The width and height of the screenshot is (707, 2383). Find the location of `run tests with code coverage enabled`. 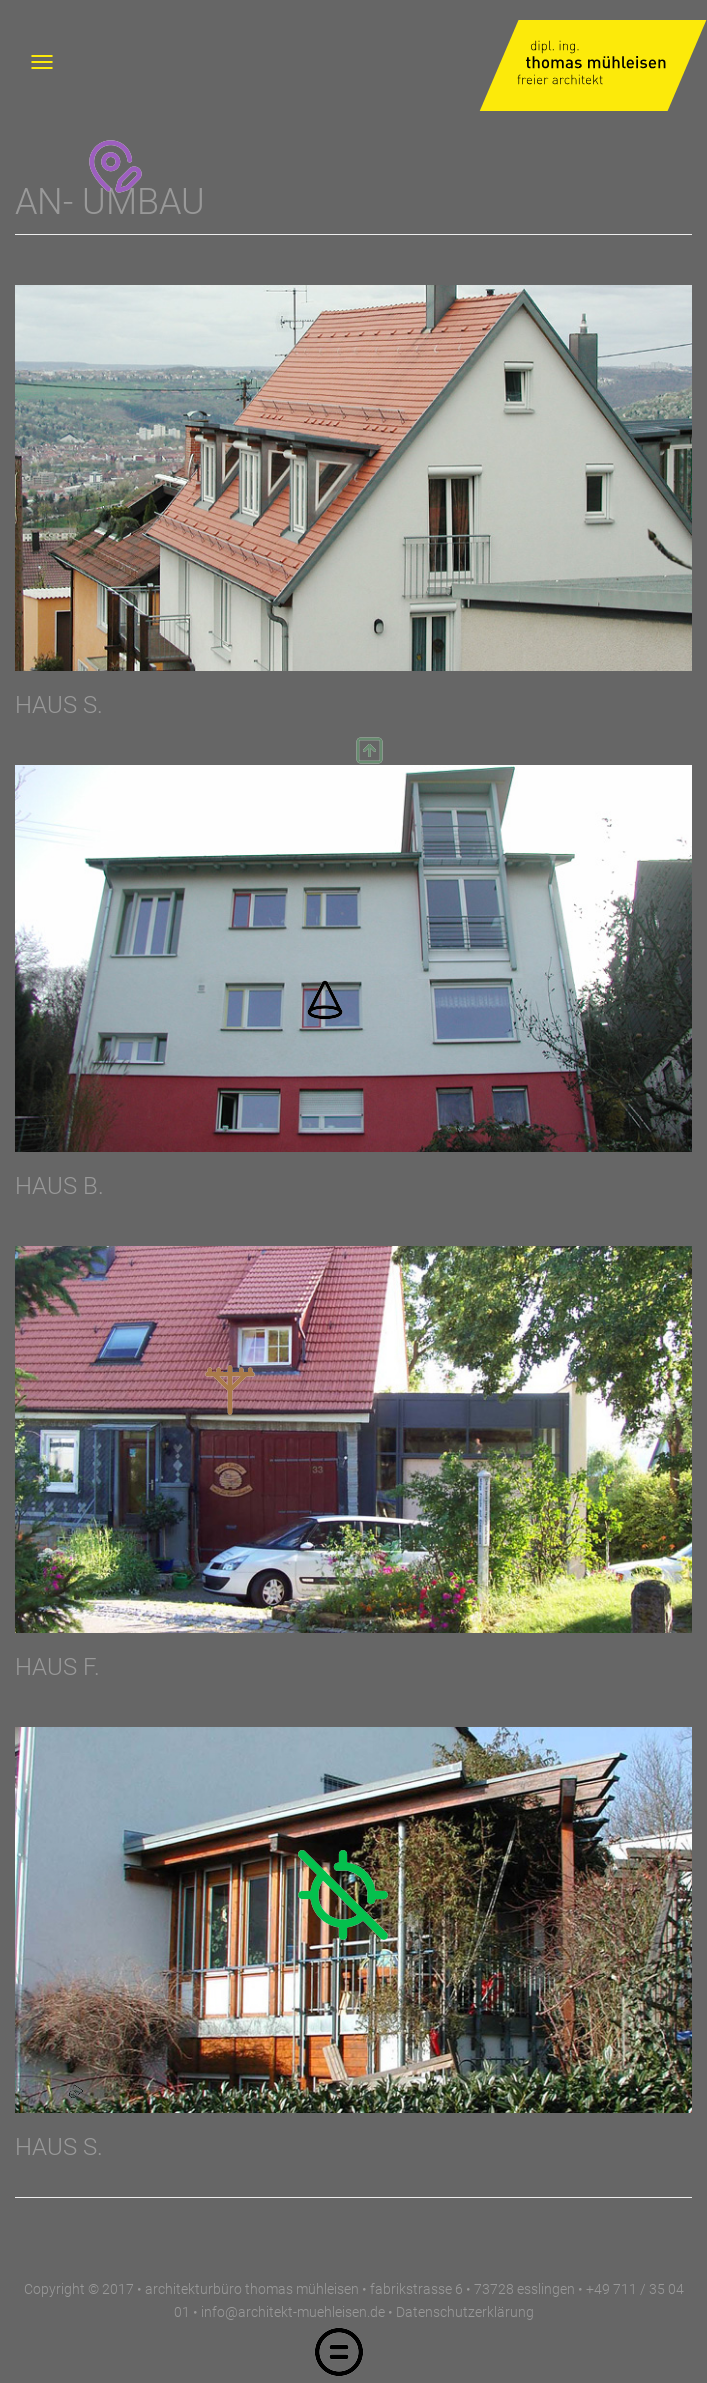

run tests with code coverage enabled is located at coordinates (76, 2090).